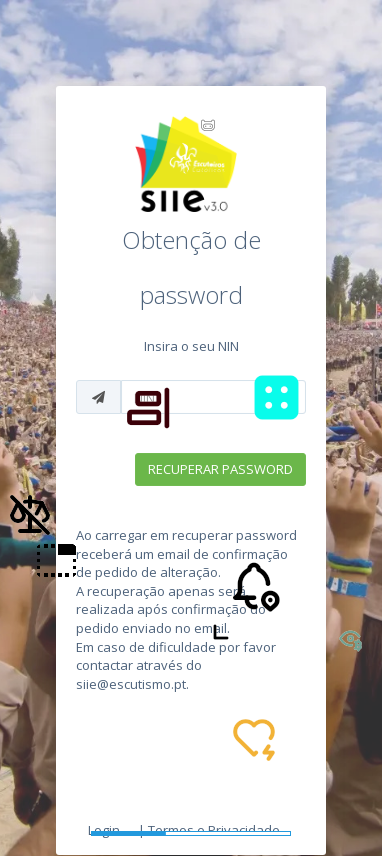 This screenshot has height=856, width=382. I want to click on an inactive or unselected browser tab, so click(56, 560).